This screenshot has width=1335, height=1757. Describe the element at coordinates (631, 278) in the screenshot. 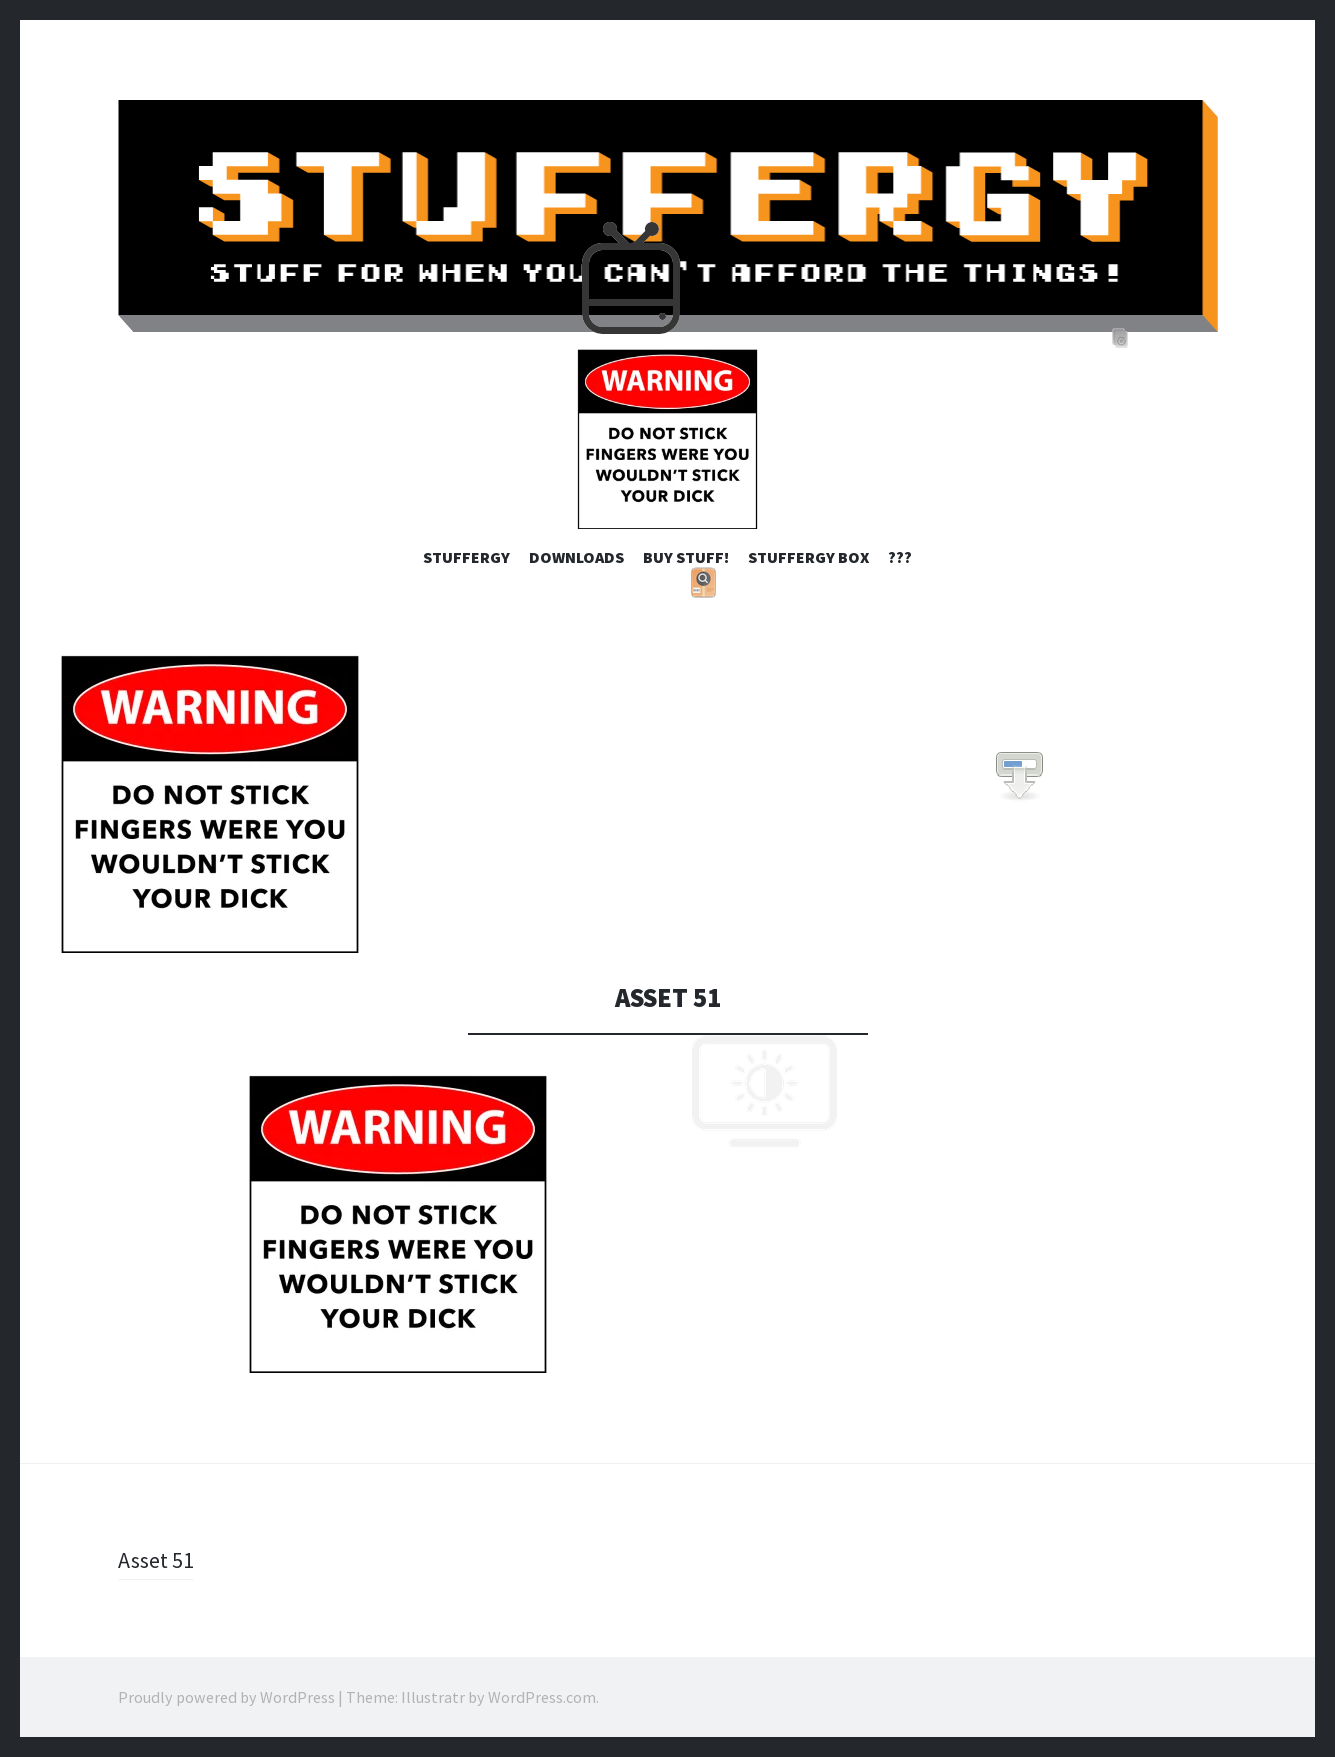

I see `open video player app` at that location.